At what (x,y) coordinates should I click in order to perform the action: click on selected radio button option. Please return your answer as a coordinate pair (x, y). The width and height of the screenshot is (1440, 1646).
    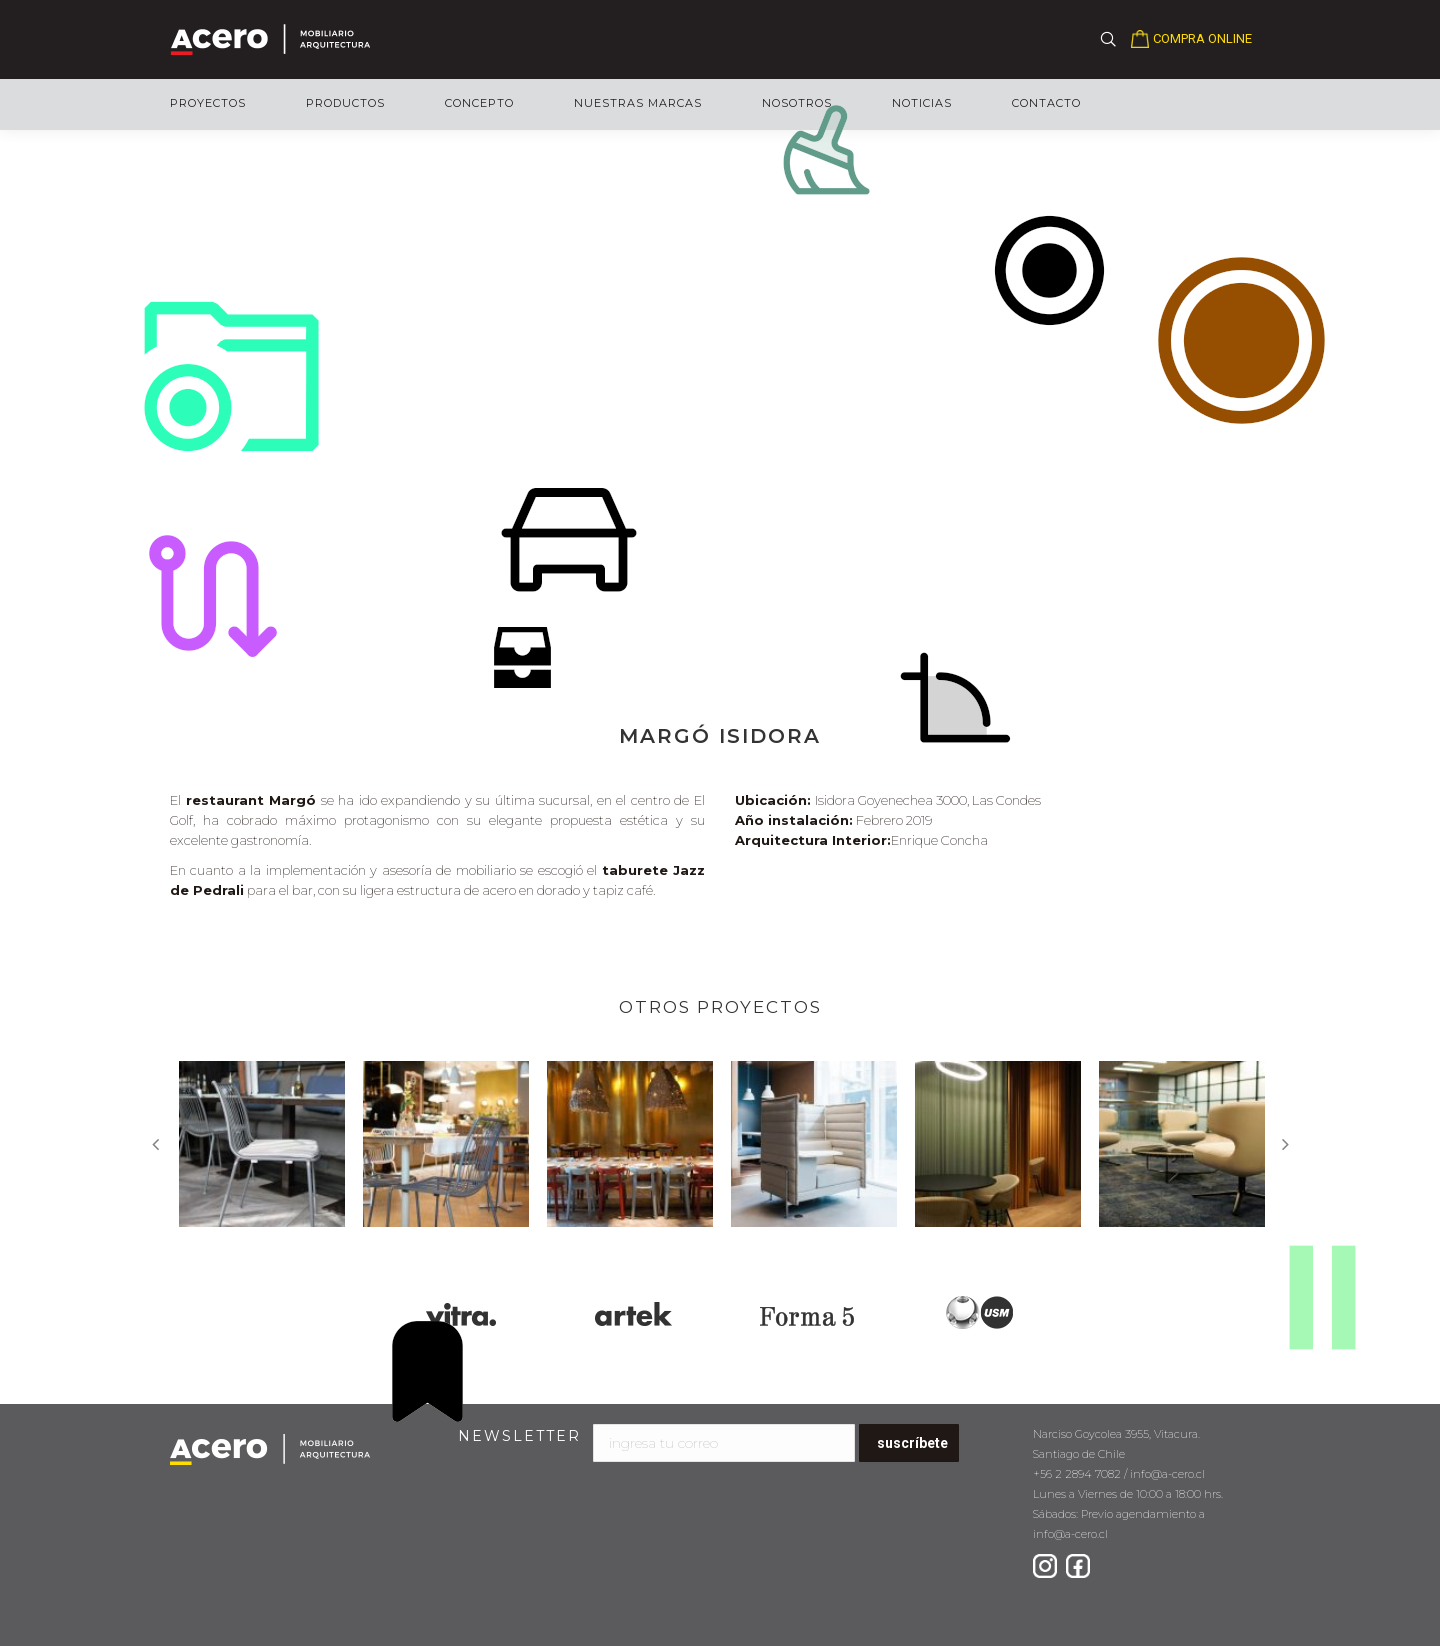
    Looking at the image, I should click on (1241, 340).